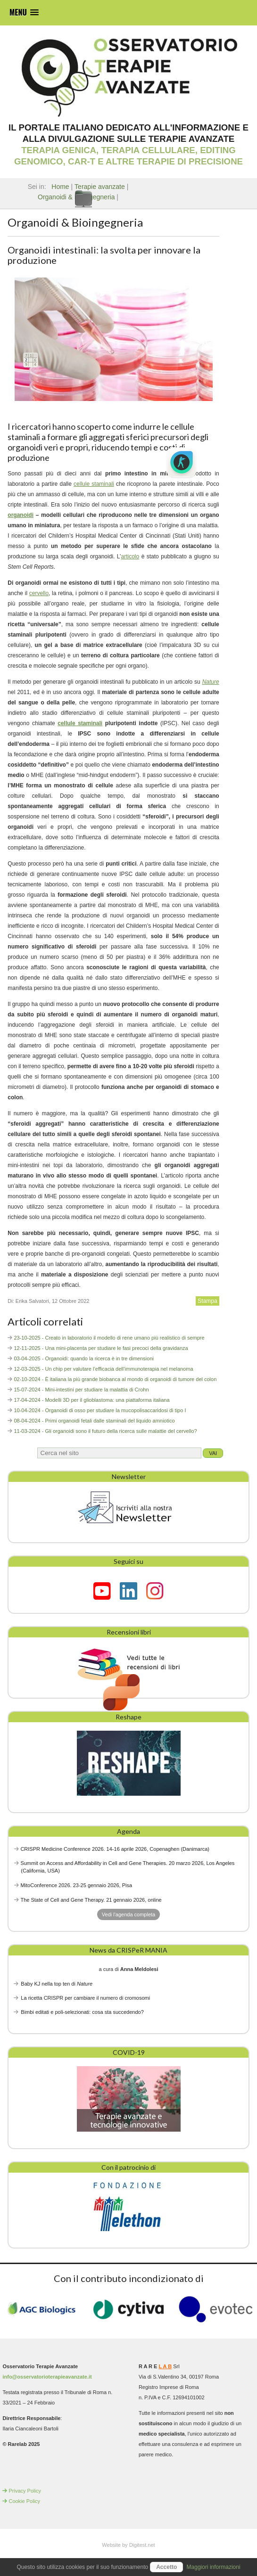 This screenshot has height=2576, width=257. What do you see at coordinates (83, 199) in the screenshot?
I see `access files stored on a remote server` at bounding box center [83, 199].